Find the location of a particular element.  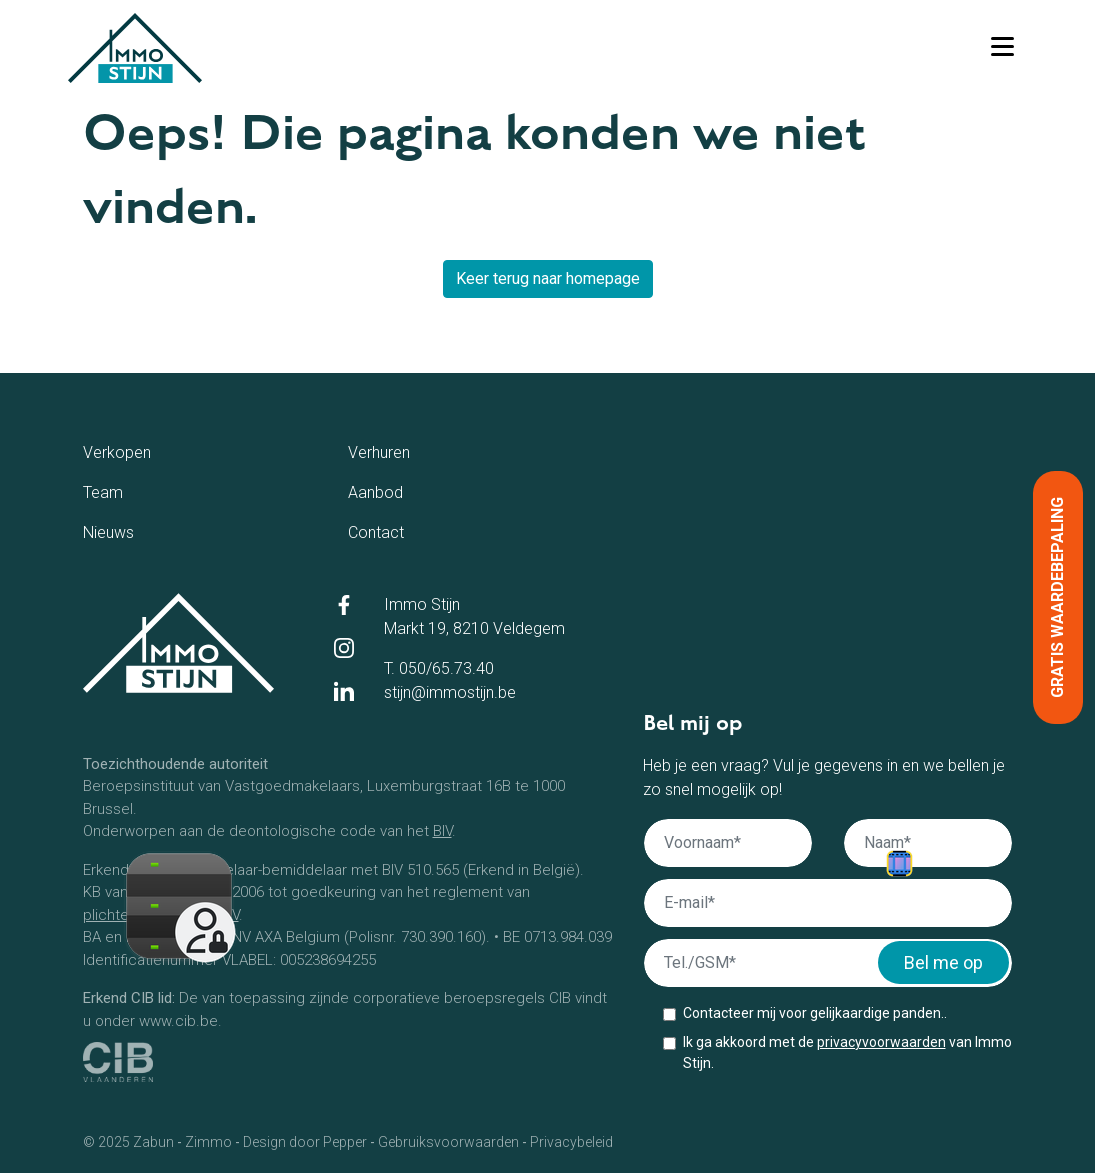

configure NIS network server preferences is located at coordinates (179, 906).